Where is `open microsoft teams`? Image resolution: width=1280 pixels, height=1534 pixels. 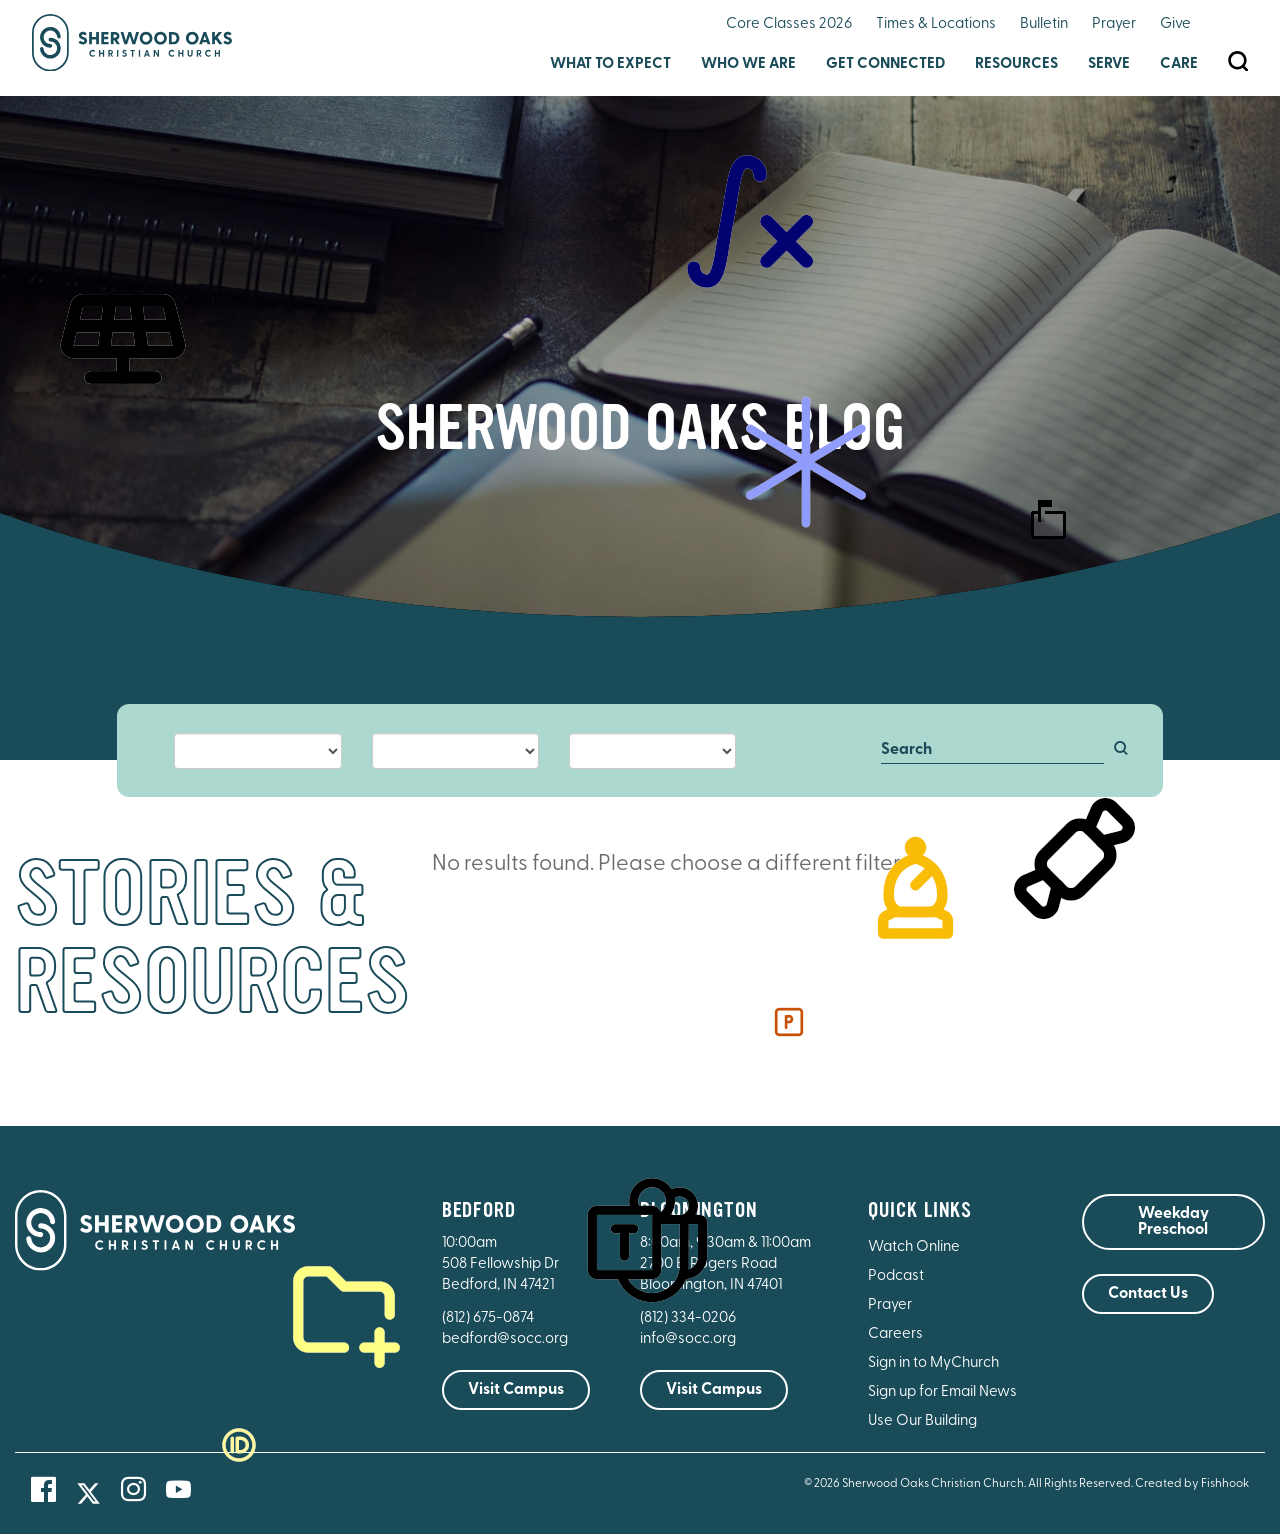 open microsoft teams is located at coordinates (647, 1242).